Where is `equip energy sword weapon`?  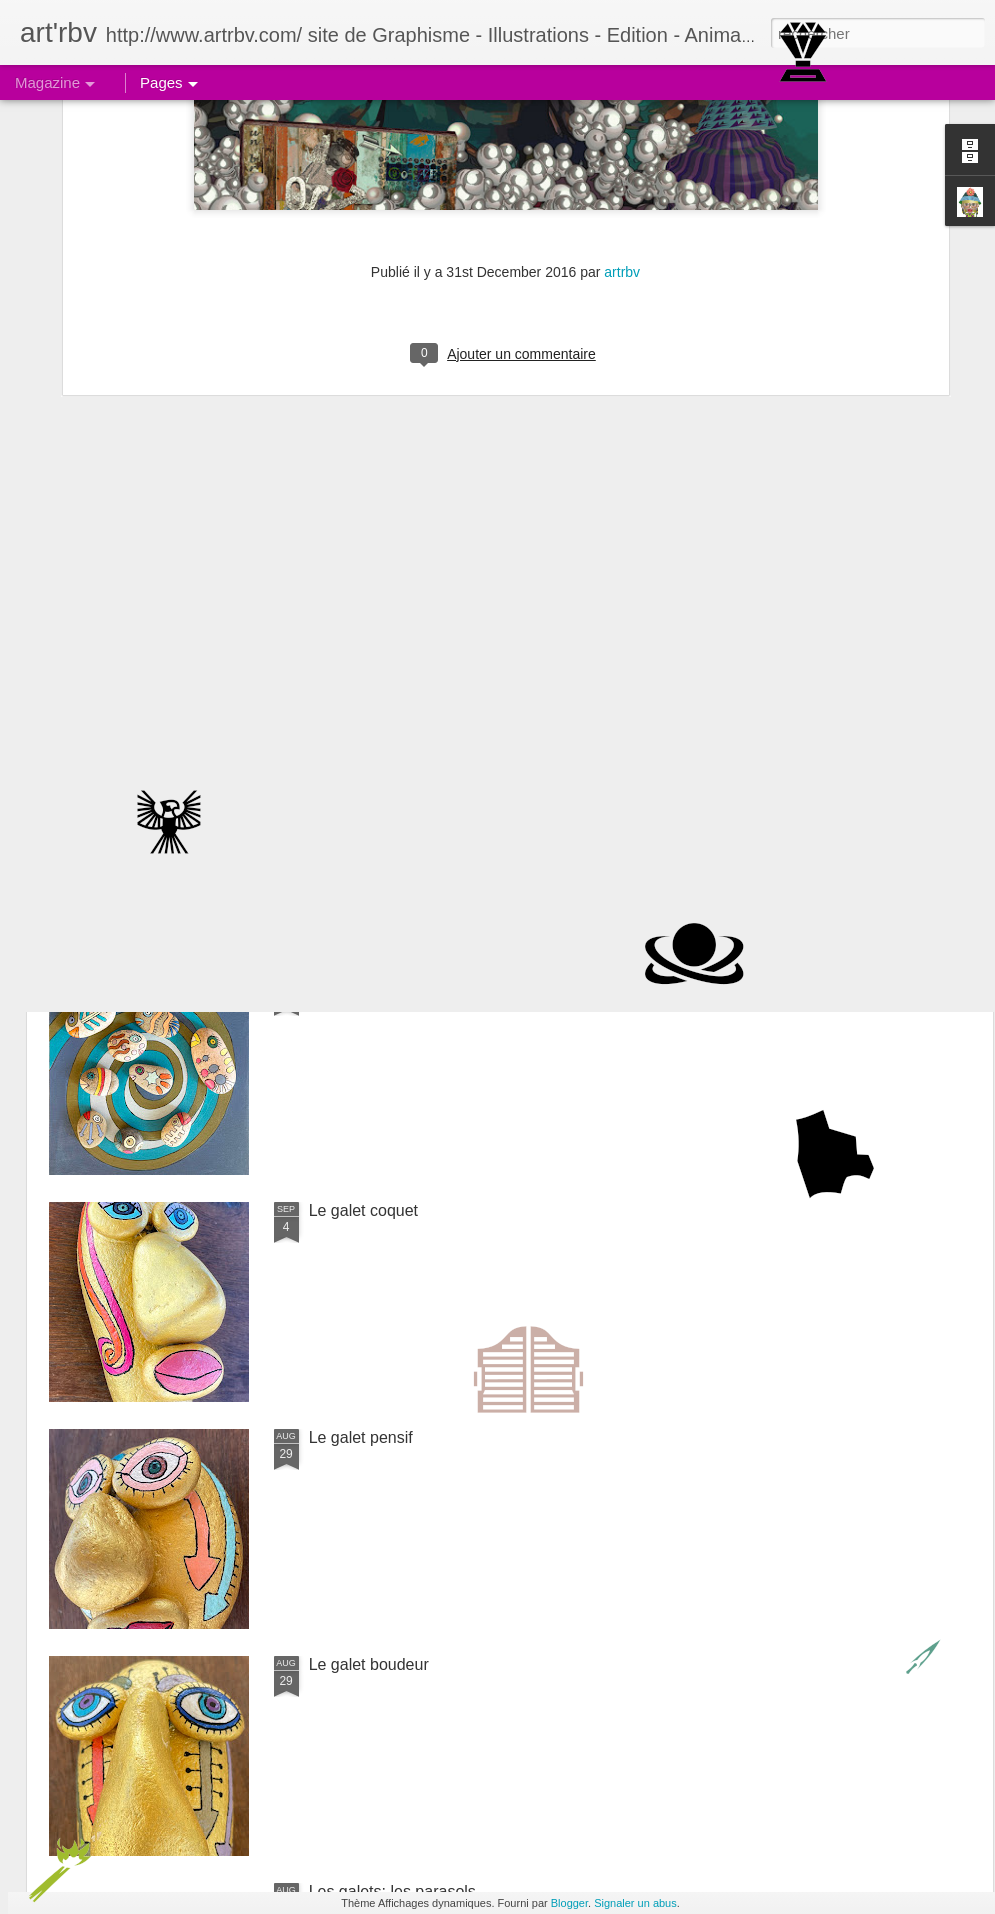 equip energy sword weapon is located at coordinates (923, 1656).